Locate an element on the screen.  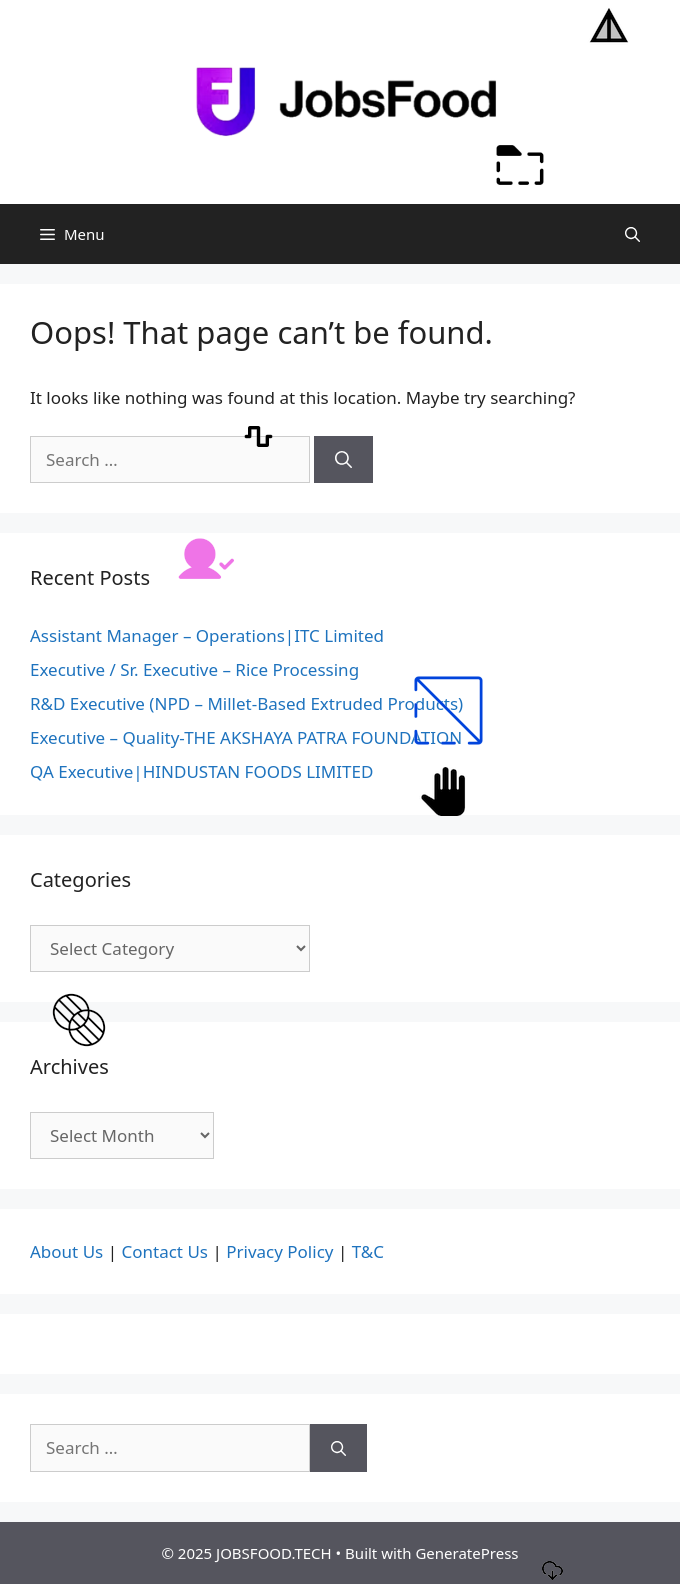
view image details or metadata is located at coordinates (609, 25).